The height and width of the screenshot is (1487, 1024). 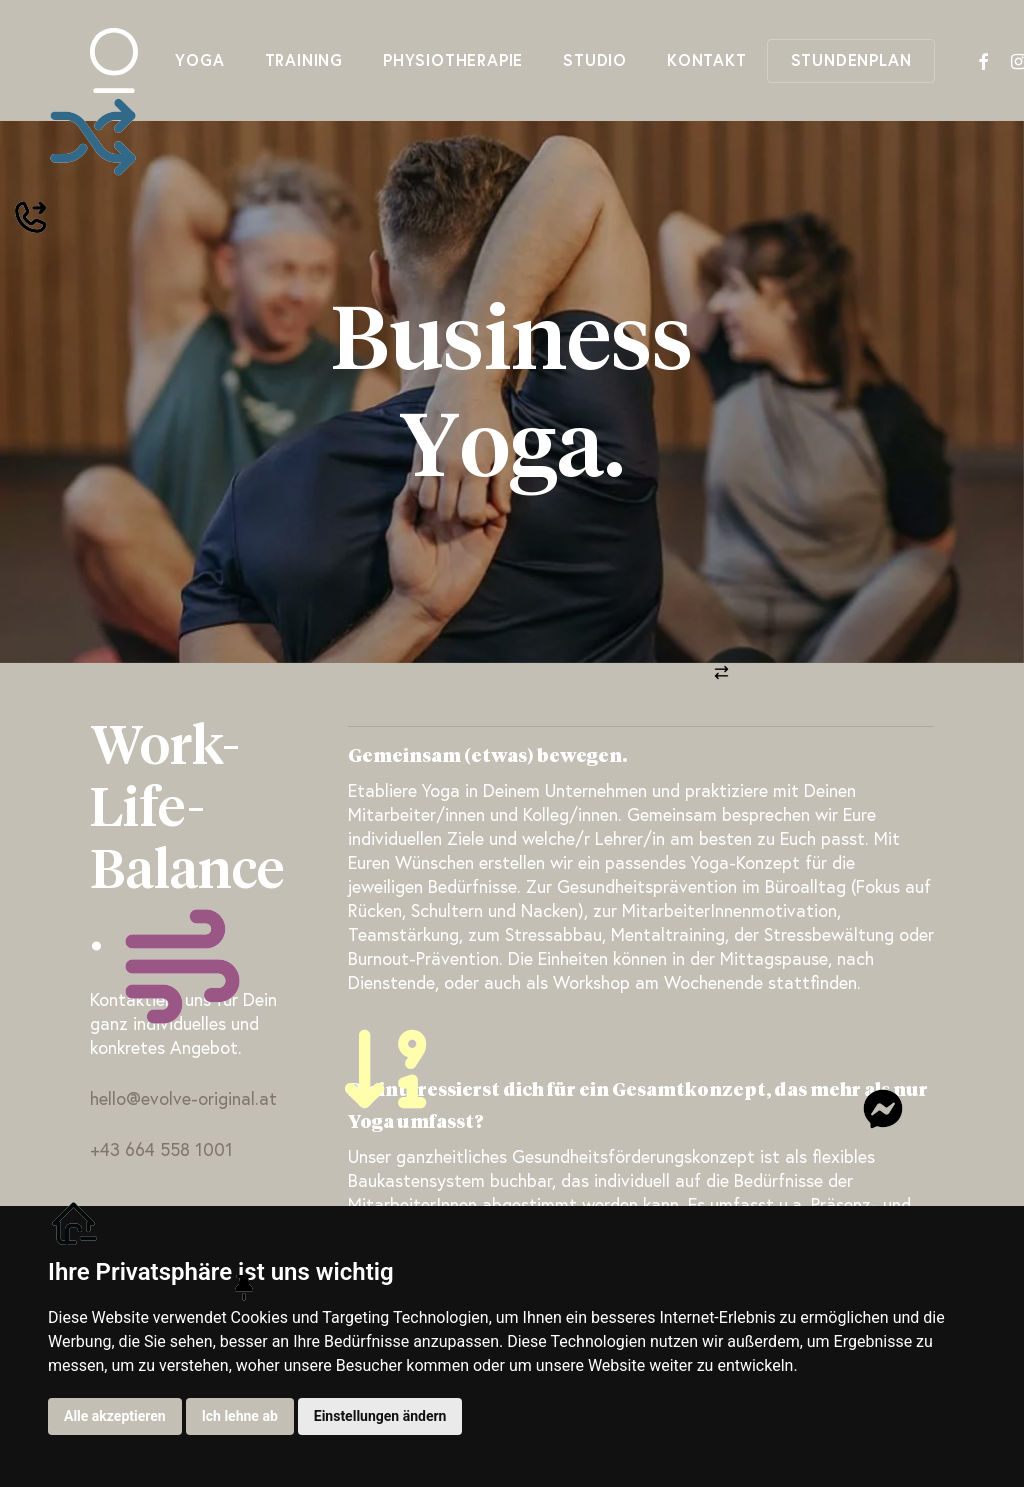 I want to click on swap or exchange items, so click(x=721, y=672).